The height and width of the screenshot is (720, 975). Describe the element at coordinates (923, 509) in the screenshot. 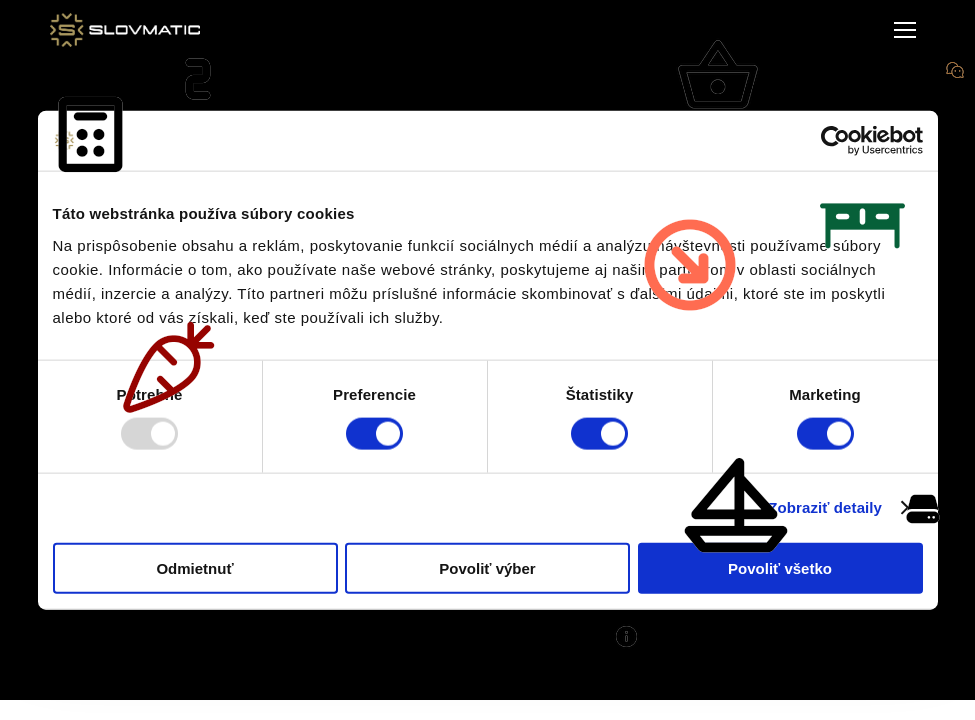

I see `access server settings` at that location.